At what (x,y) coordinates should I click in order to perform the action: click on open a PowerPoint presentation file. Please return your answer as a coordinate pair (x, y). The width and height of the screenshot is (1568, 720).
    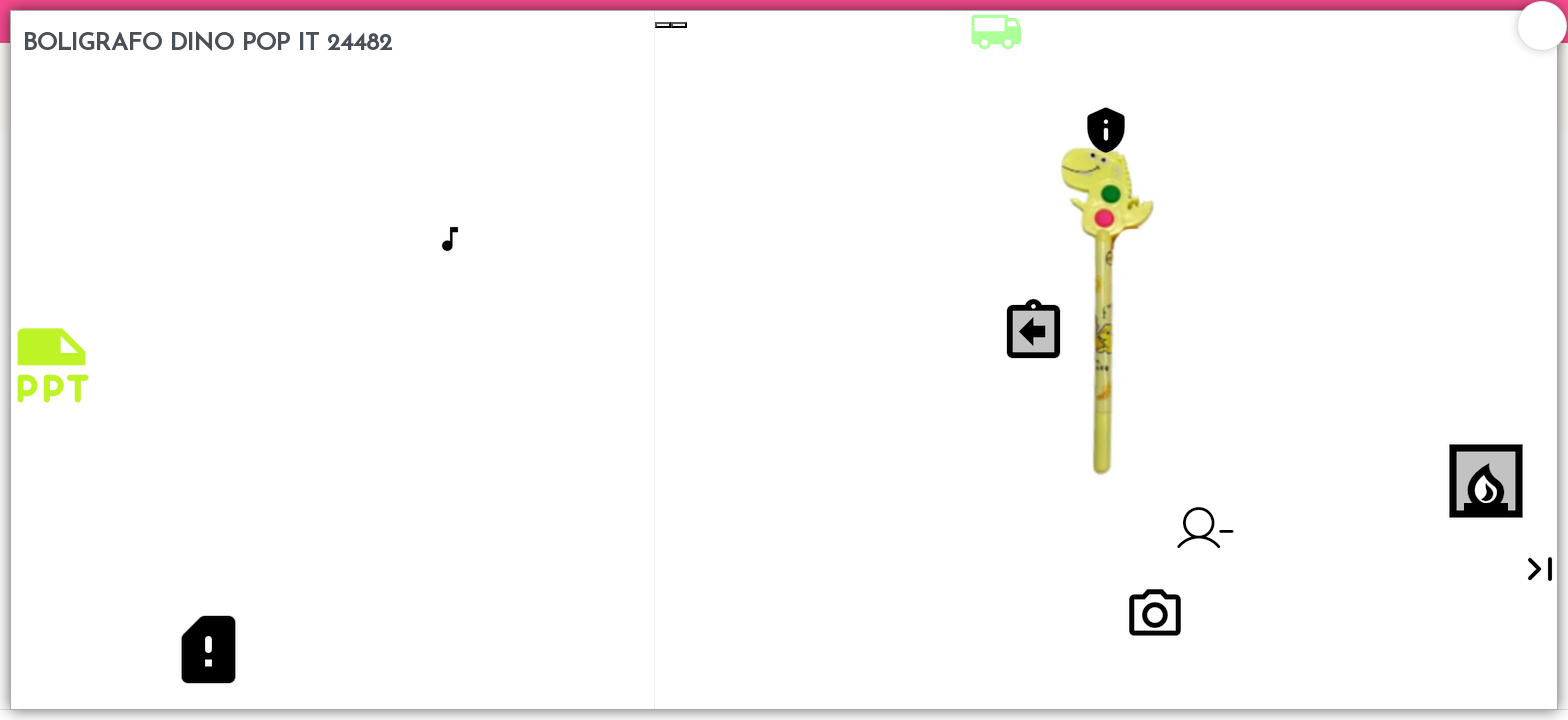
    Looking at the image, I should click on (51, 368).